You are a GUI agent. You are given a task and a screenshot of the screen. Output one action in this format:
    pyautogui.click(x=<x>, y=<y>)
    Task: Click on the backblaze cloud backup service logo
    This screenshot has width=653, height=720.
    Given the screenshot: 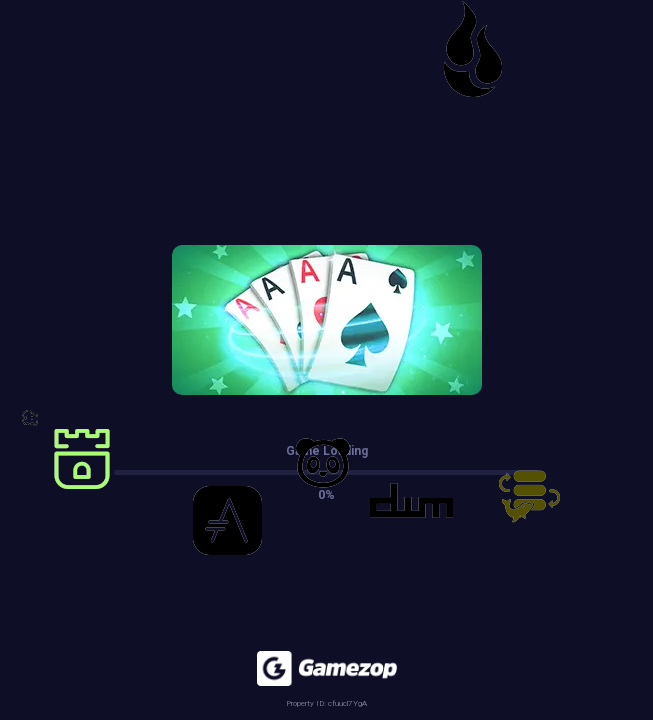 What is the action you would take?
    pyautogui.click(x=473, y=49)
    